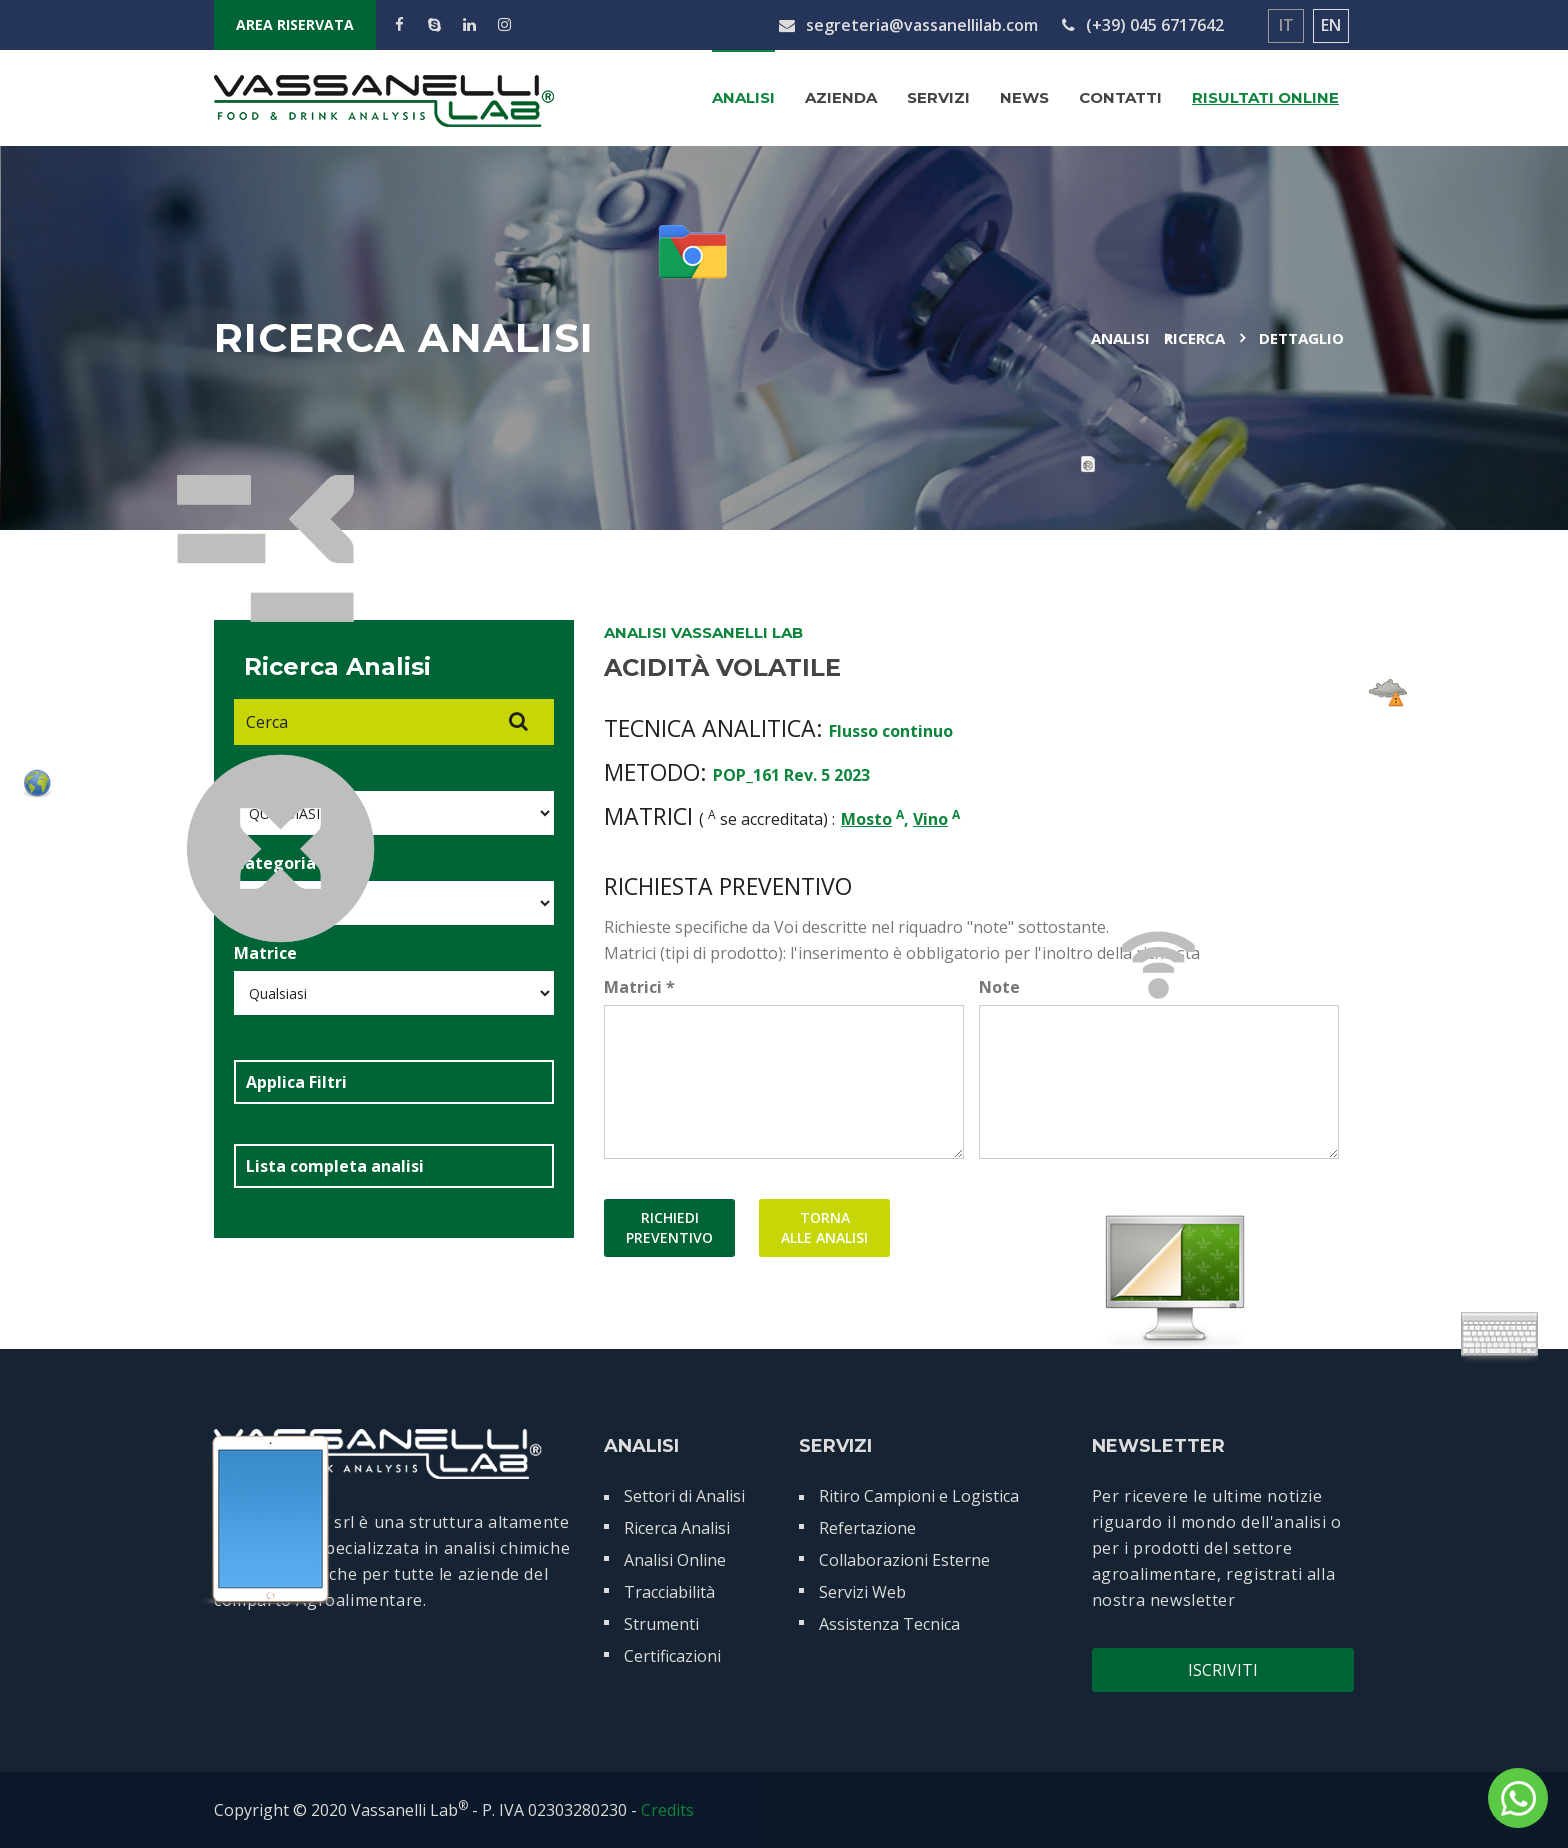 The height and width of the screenshot is (1848, 1568). What do you see at coordinates (1388, 691) in the screenshot?
I see `indicates severe weather warning in your area` at bounding box center [1388, 691].